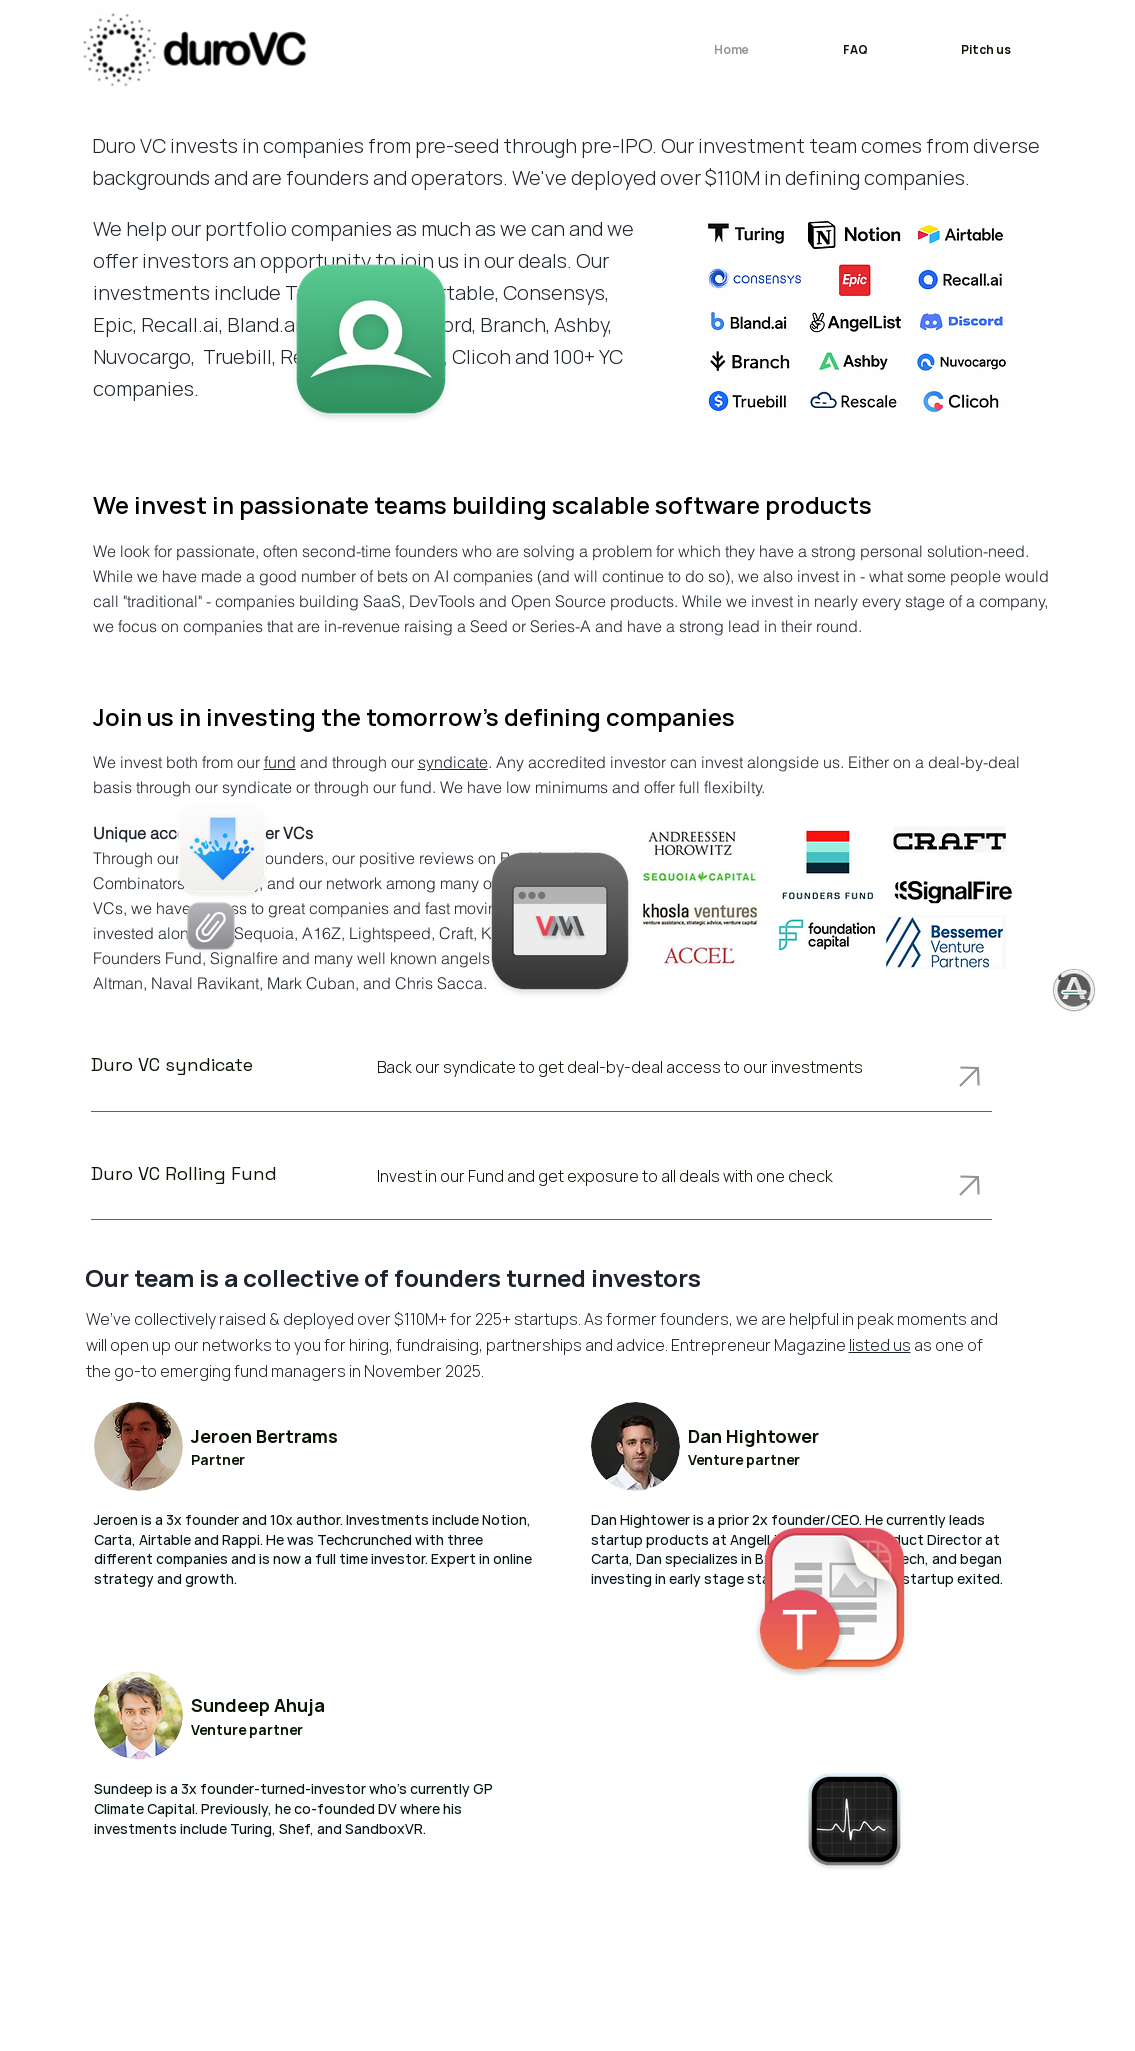 This screenshot has width=1135, height=2051. Describe the element at coordinates (834, 1597) in the screenshot. I see `open FreeOffice TextMaker word processor` at that location.